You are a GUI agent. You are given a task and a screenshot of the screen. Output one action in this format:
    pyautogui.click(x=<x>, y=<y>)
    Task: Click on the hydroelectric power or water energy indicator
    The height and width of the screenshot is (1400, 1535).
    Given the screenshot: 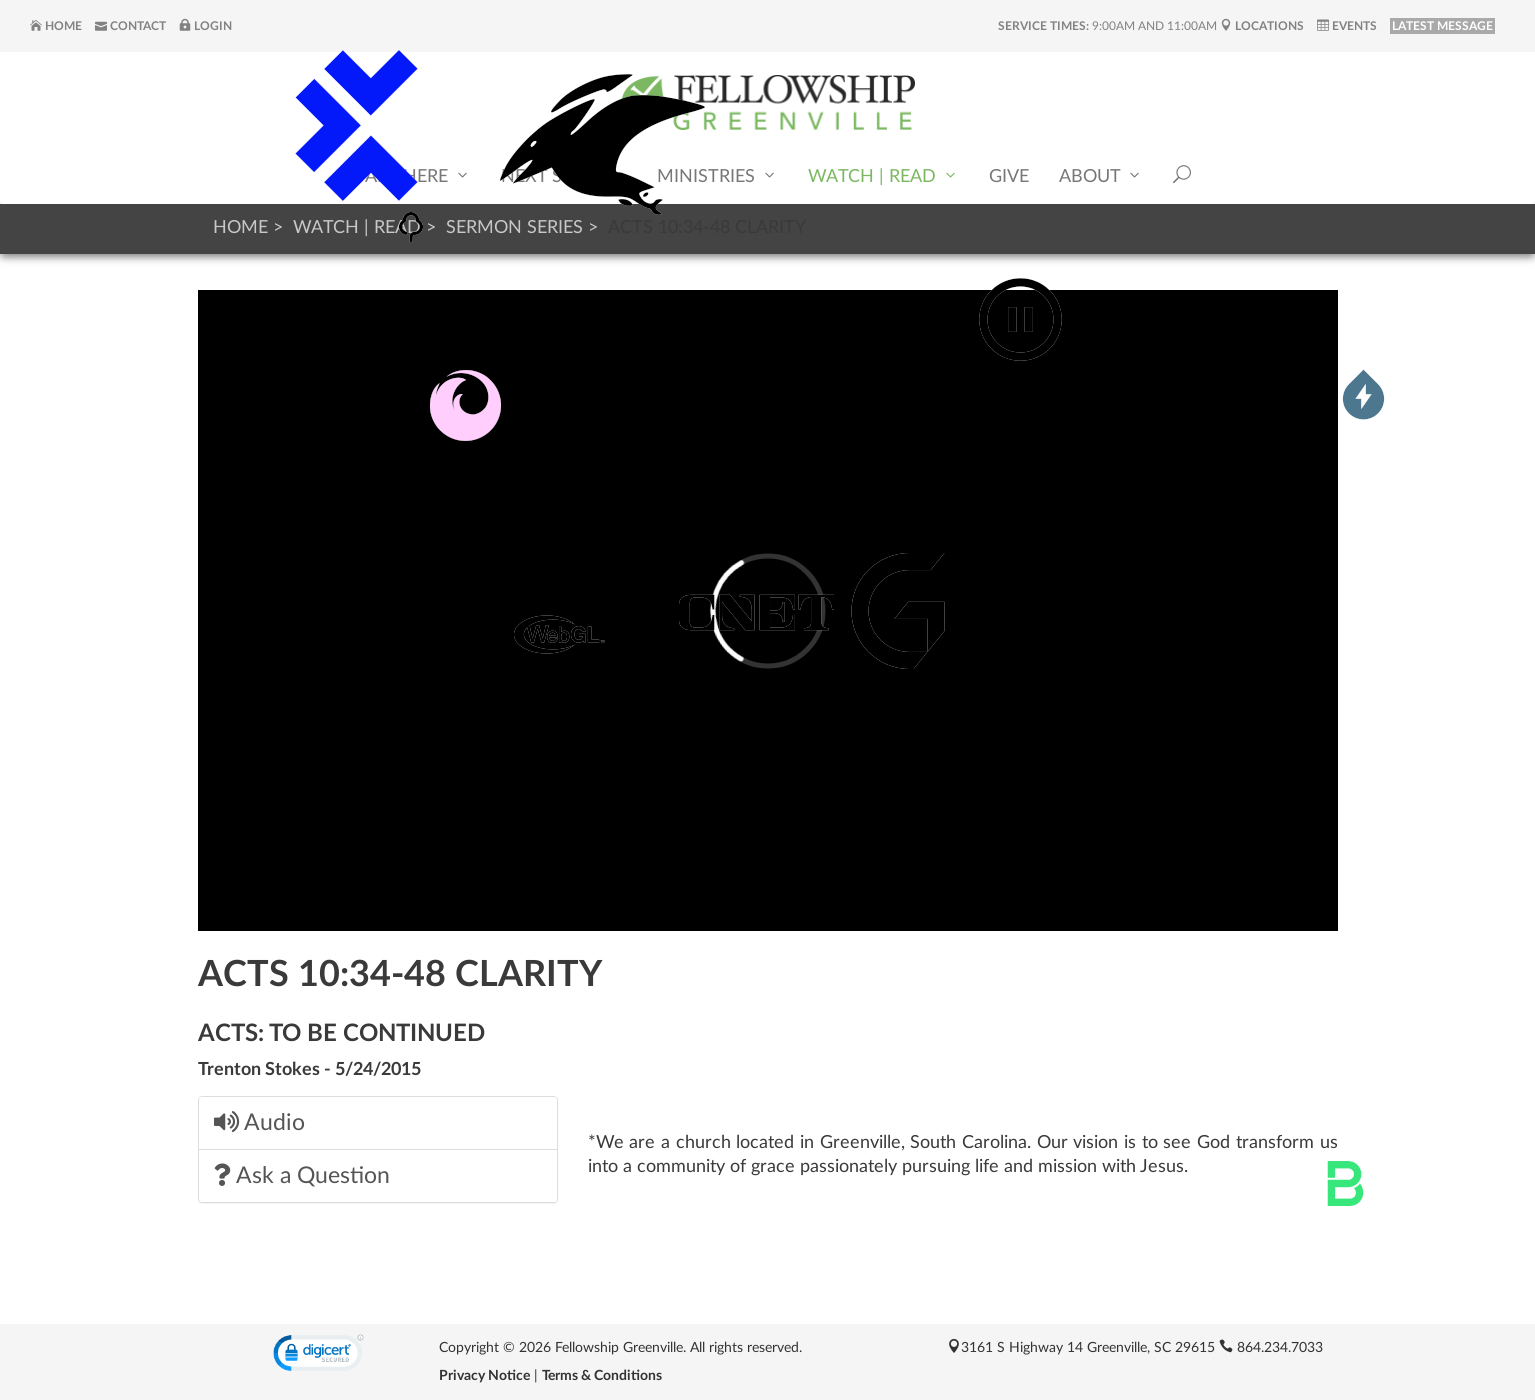 What is the action you would take?
    pyautogui.click(x=1363, y=396)
    